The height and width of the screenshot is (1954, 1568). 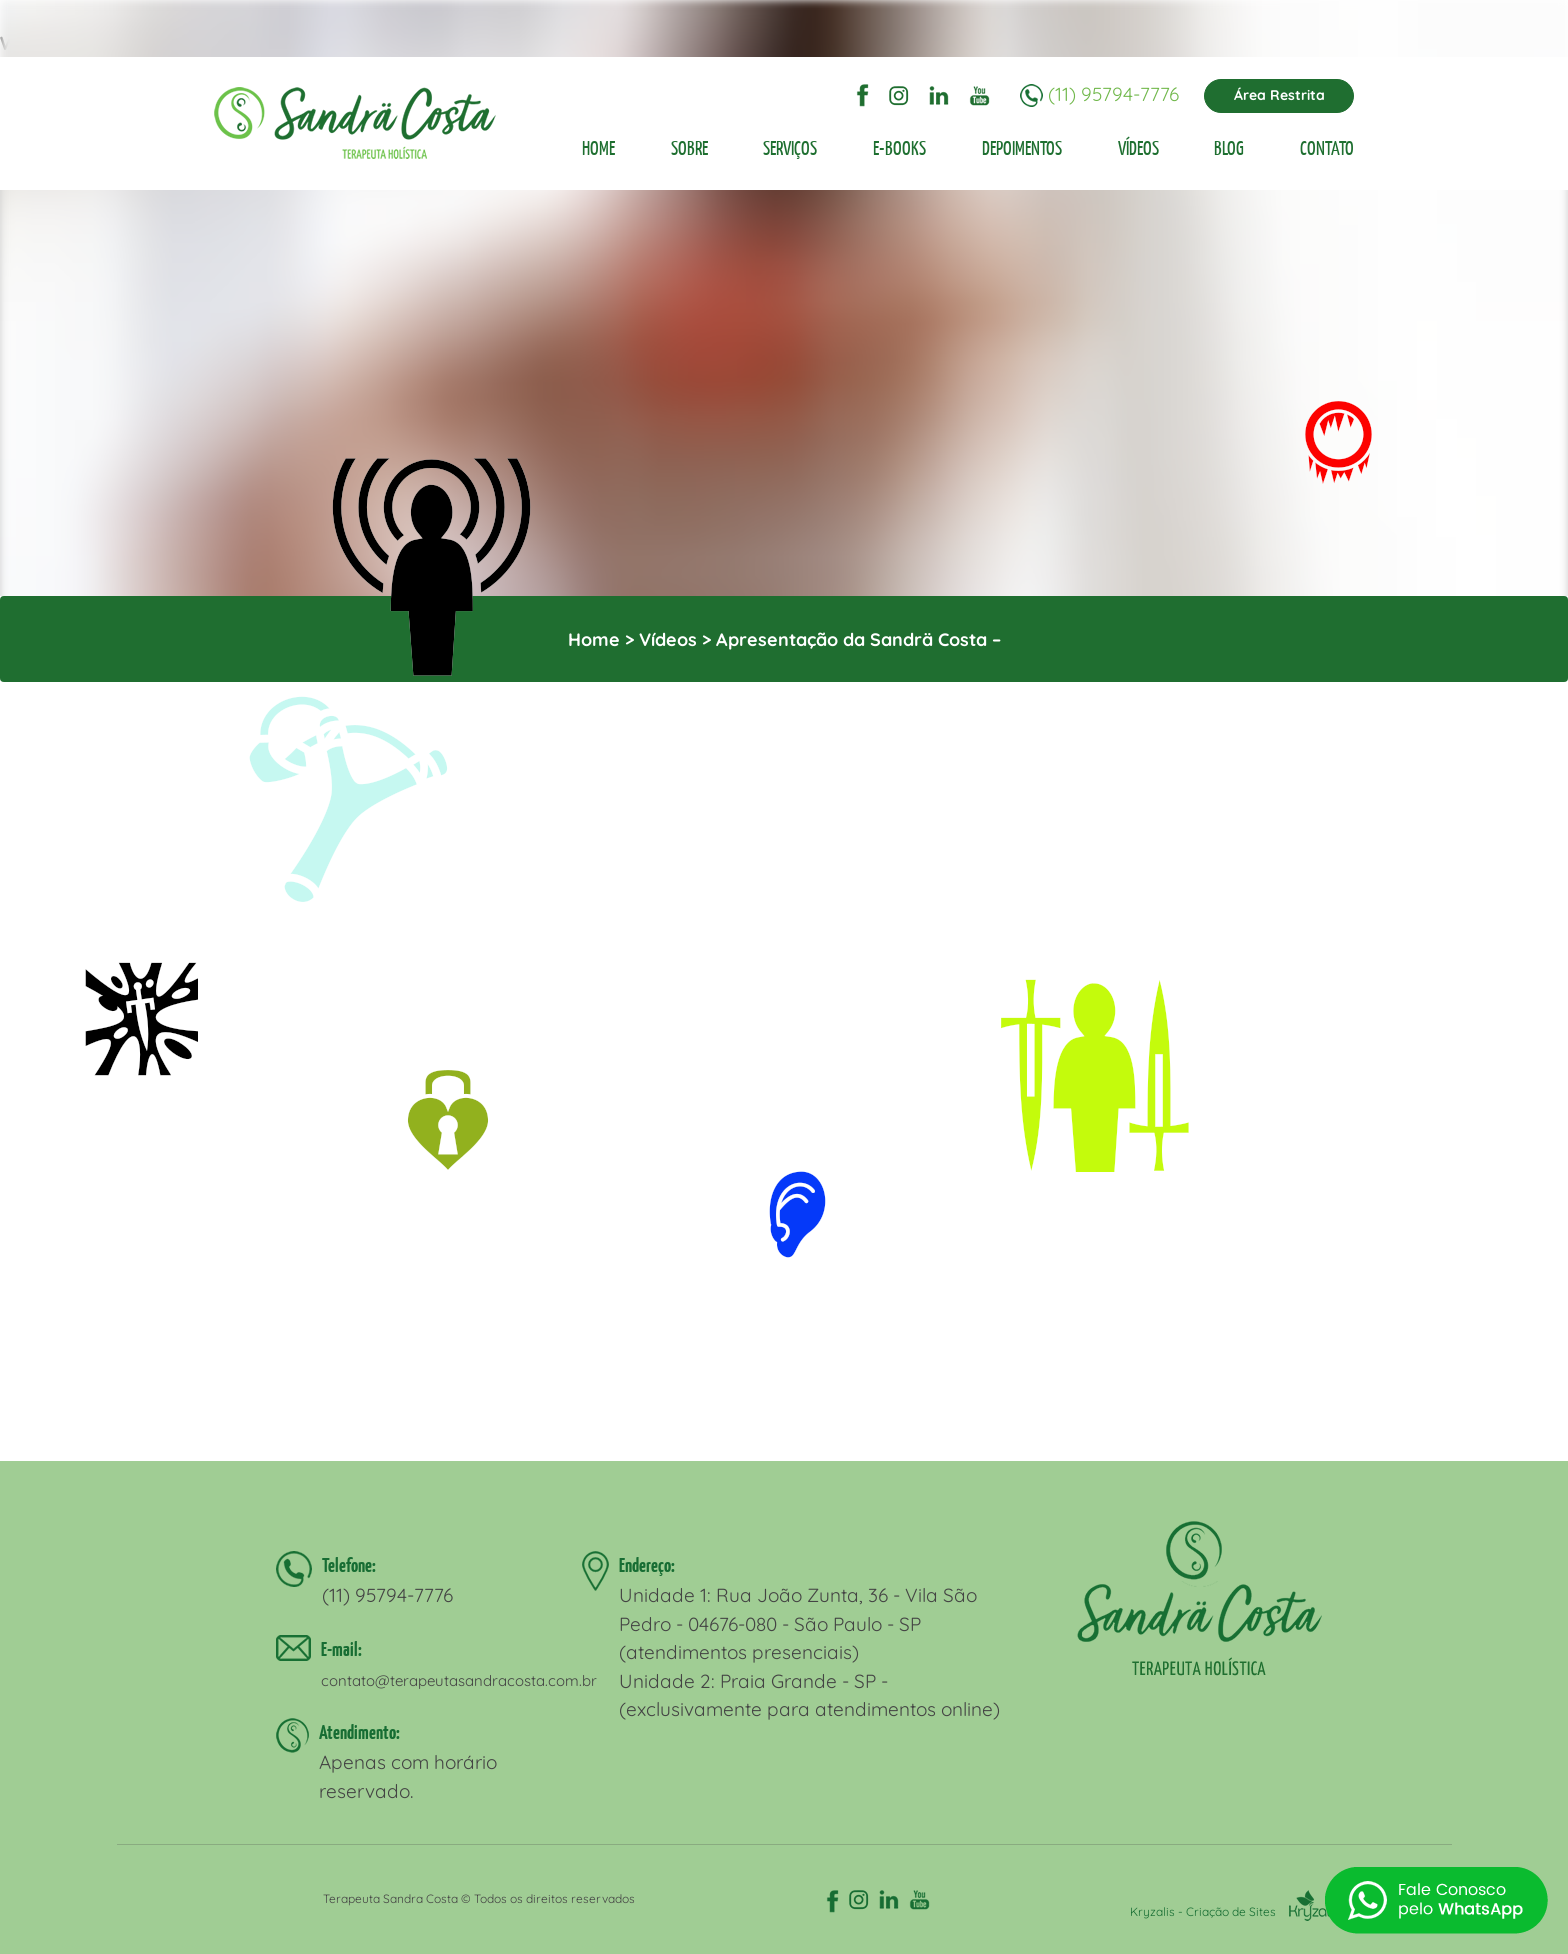 I want to click on equip a frost ring item, so click(x=1338, y=442).